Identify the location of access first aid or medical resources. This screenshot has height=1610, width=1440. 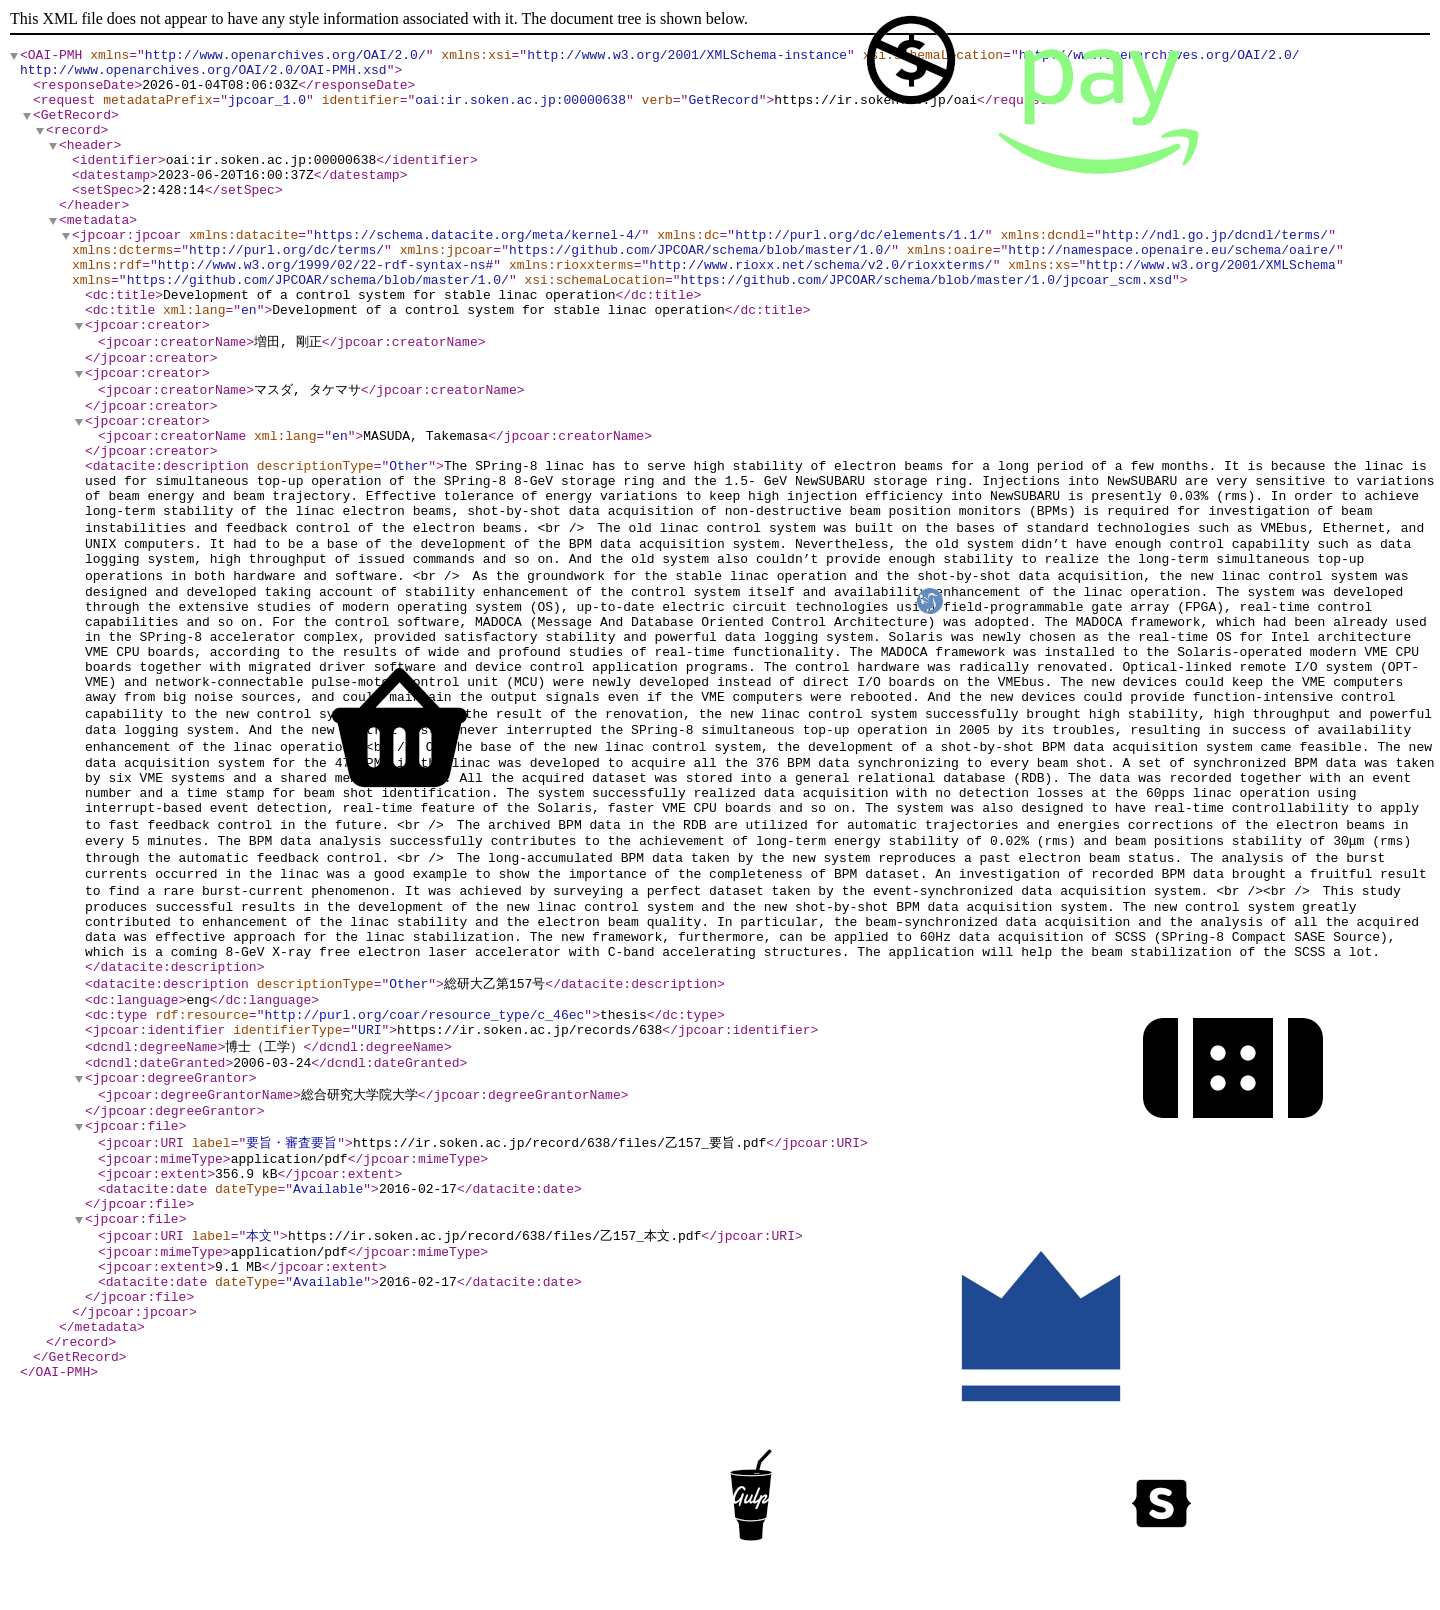
(1233, 1068).